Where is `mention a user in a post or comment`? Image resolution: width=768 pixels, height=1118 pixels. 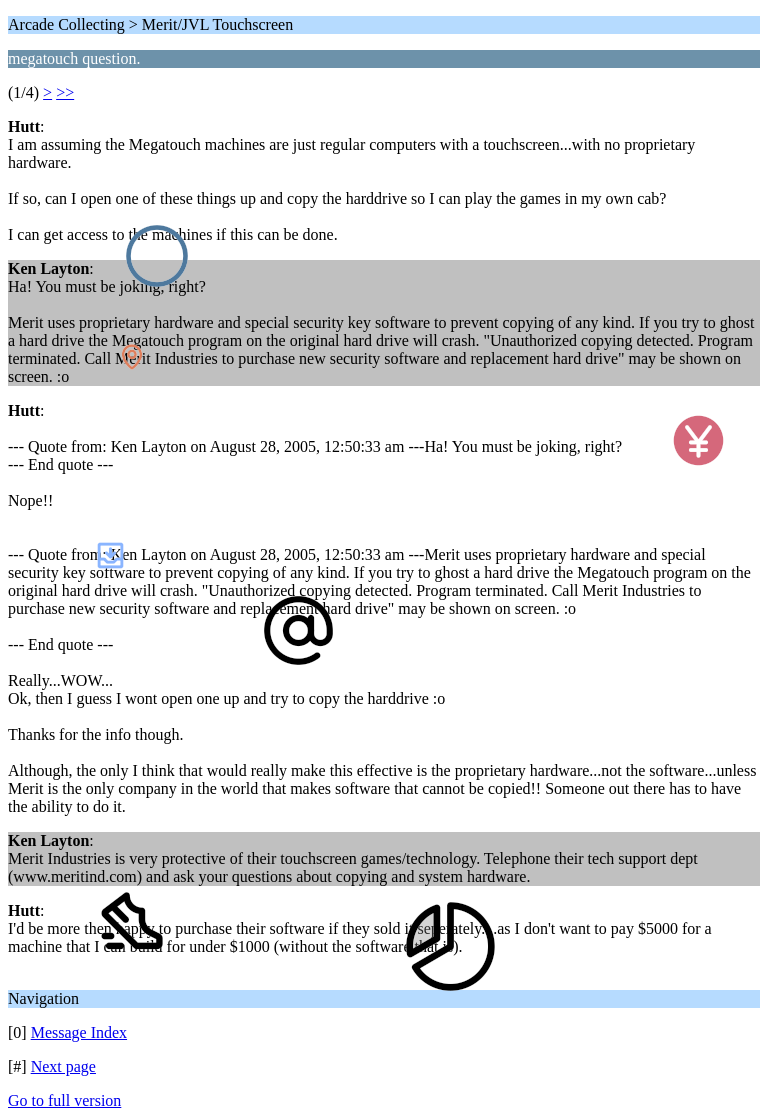 mention a user in a post or comment is located at coordinates (298, 630).